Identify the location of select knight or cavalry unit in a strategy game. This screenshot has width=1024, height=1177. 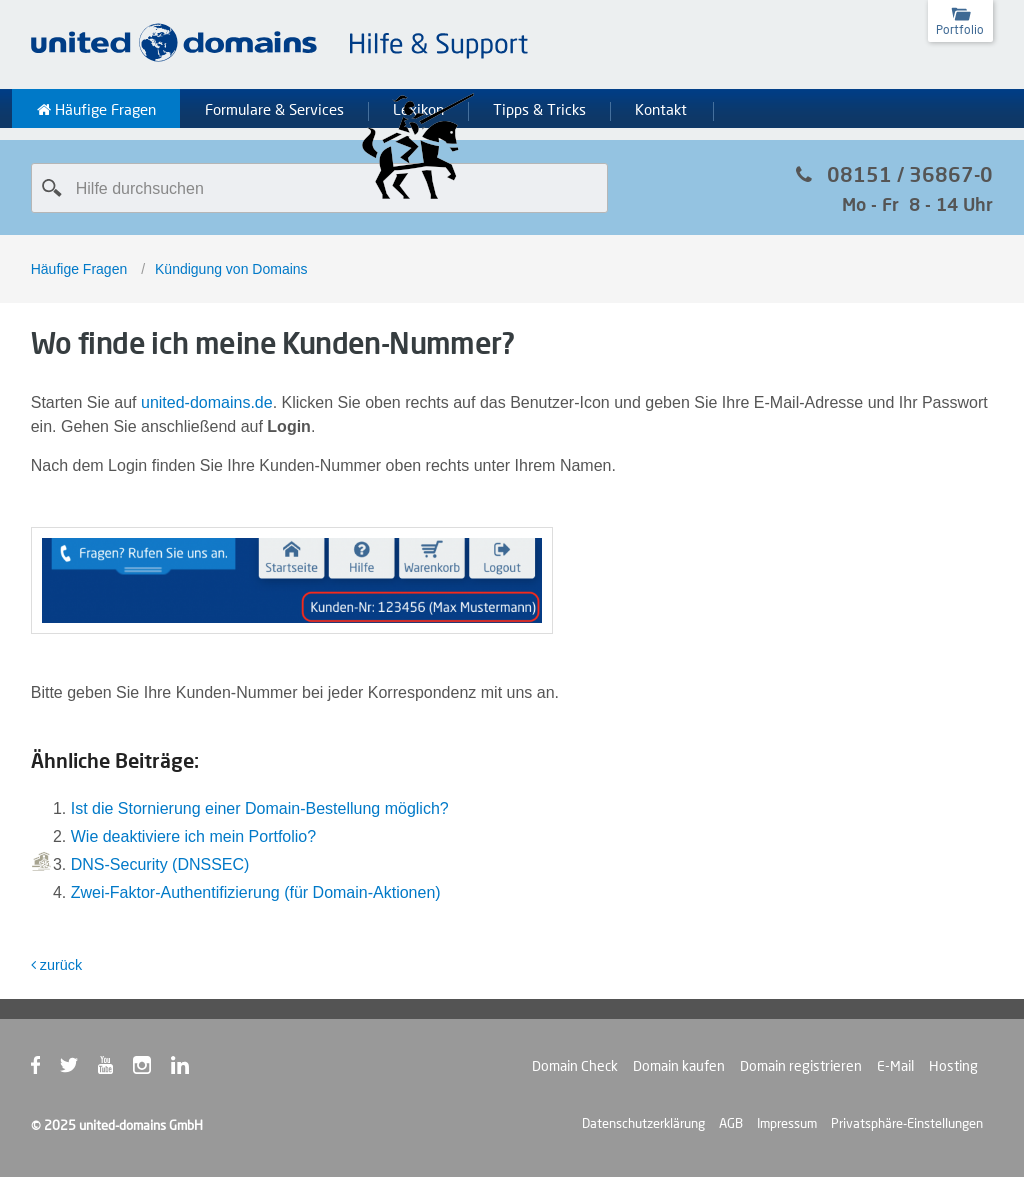
(418, 146).